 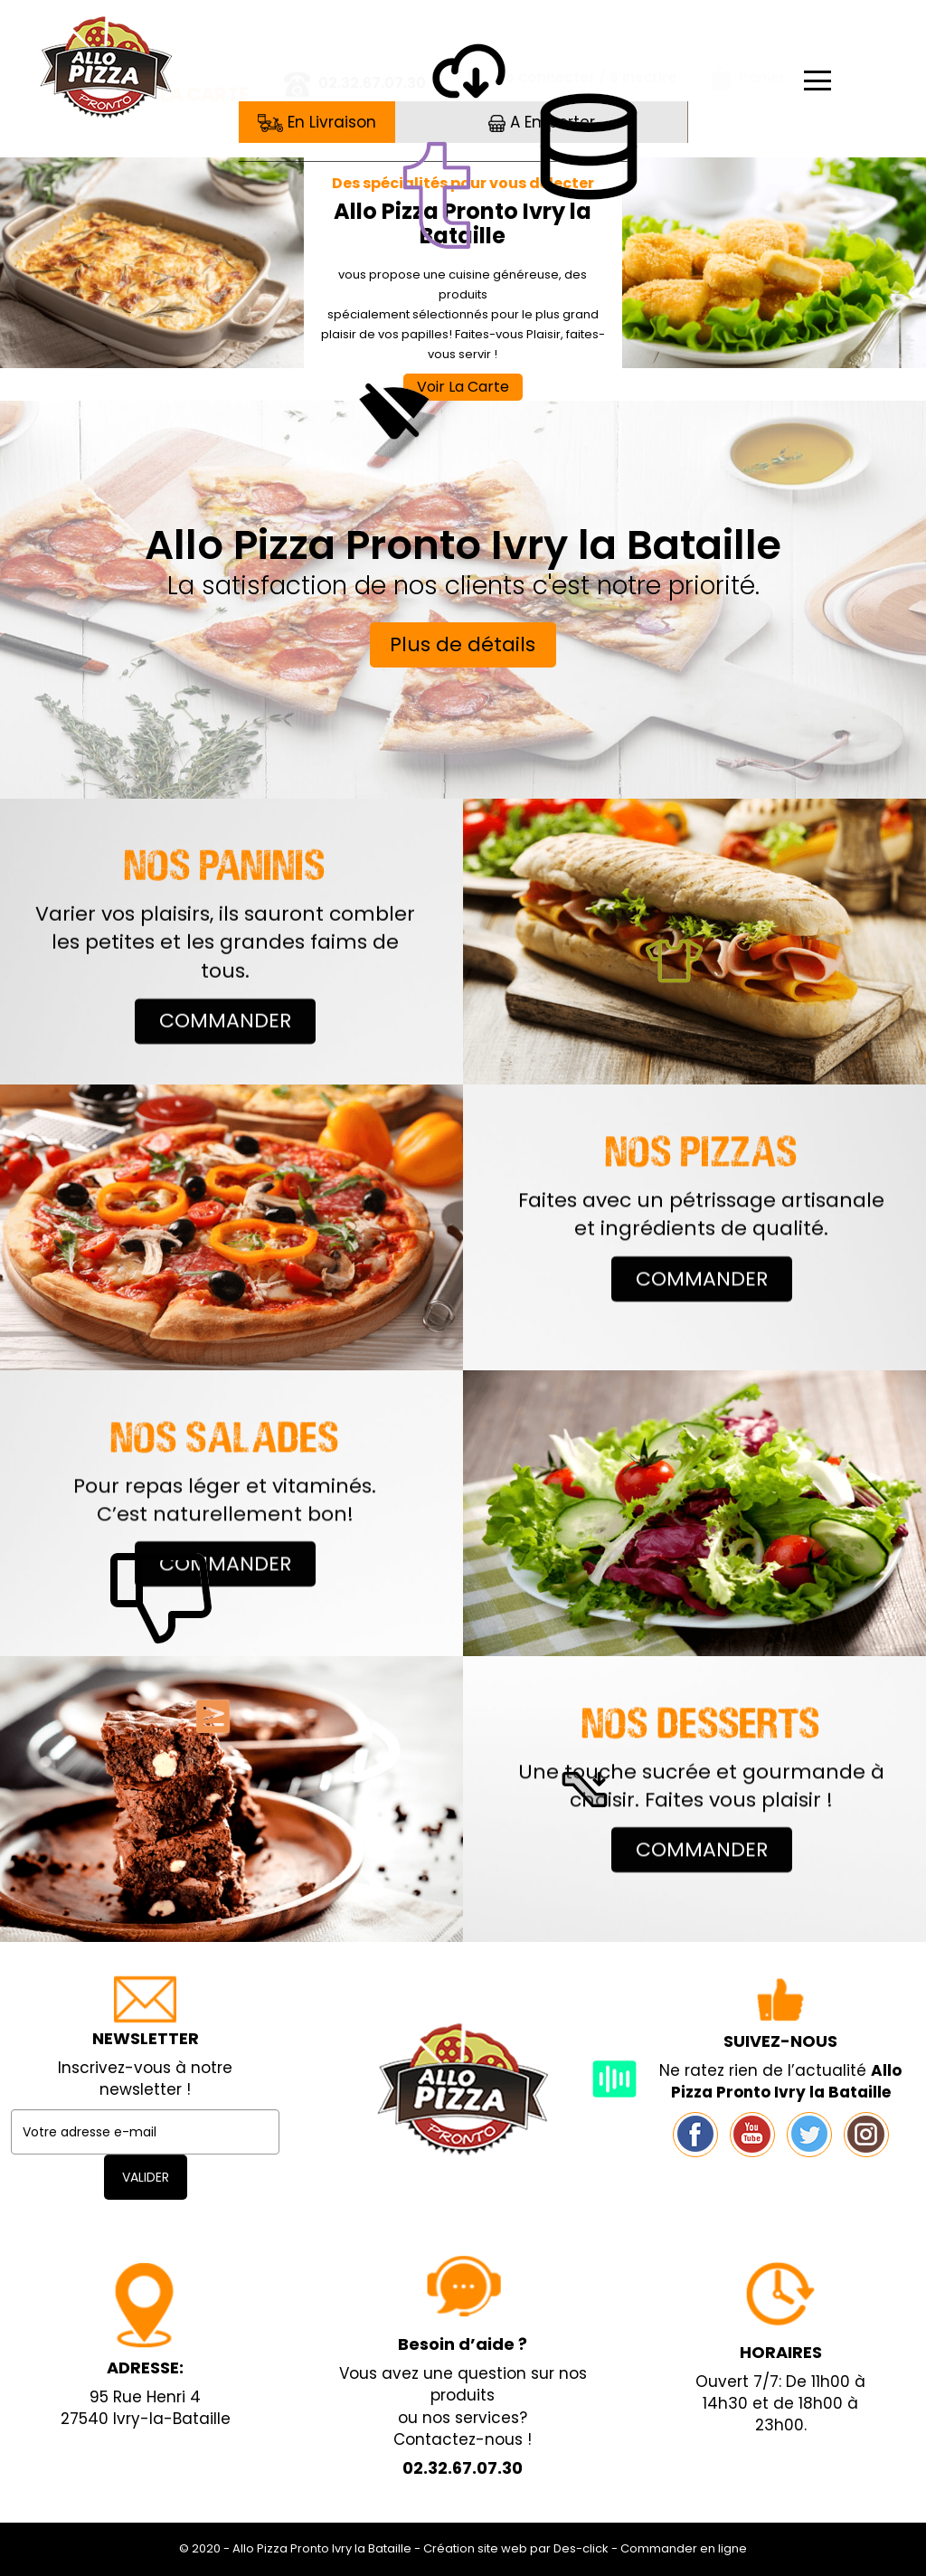 What do you see at coordinates (589, 147) in the screenshot?
I see `access database management` at bounding box center [589, 147].